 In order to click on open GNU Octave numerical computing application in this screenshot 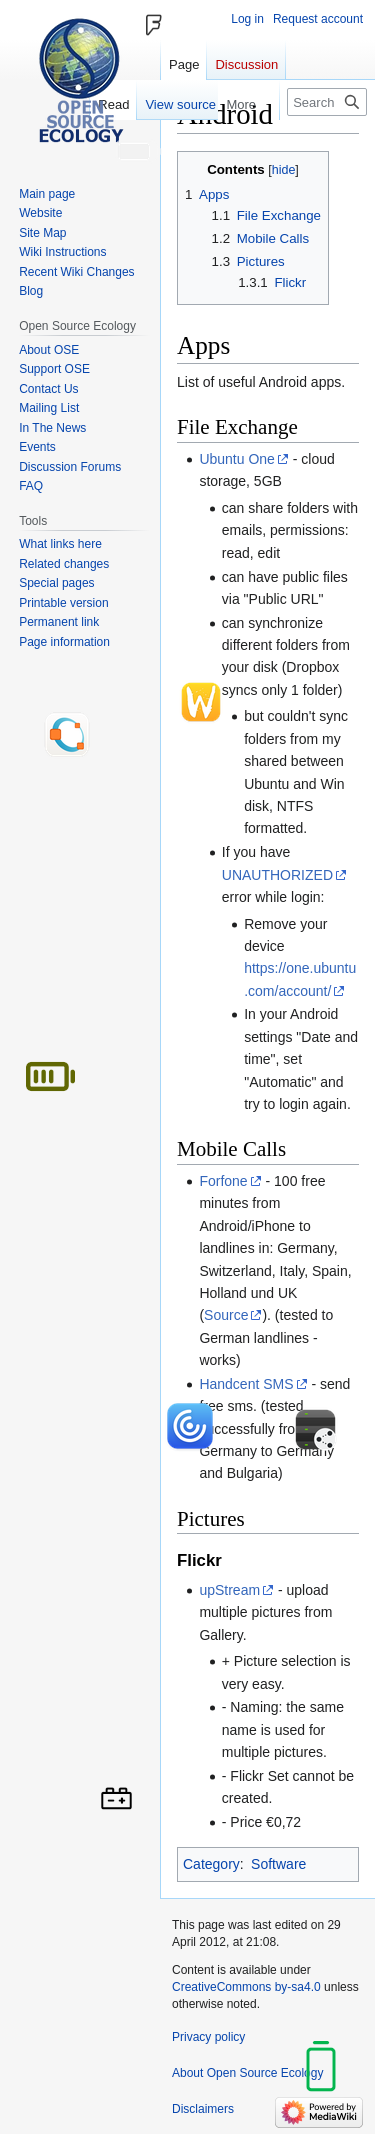, I will do `click(67, 734)`.